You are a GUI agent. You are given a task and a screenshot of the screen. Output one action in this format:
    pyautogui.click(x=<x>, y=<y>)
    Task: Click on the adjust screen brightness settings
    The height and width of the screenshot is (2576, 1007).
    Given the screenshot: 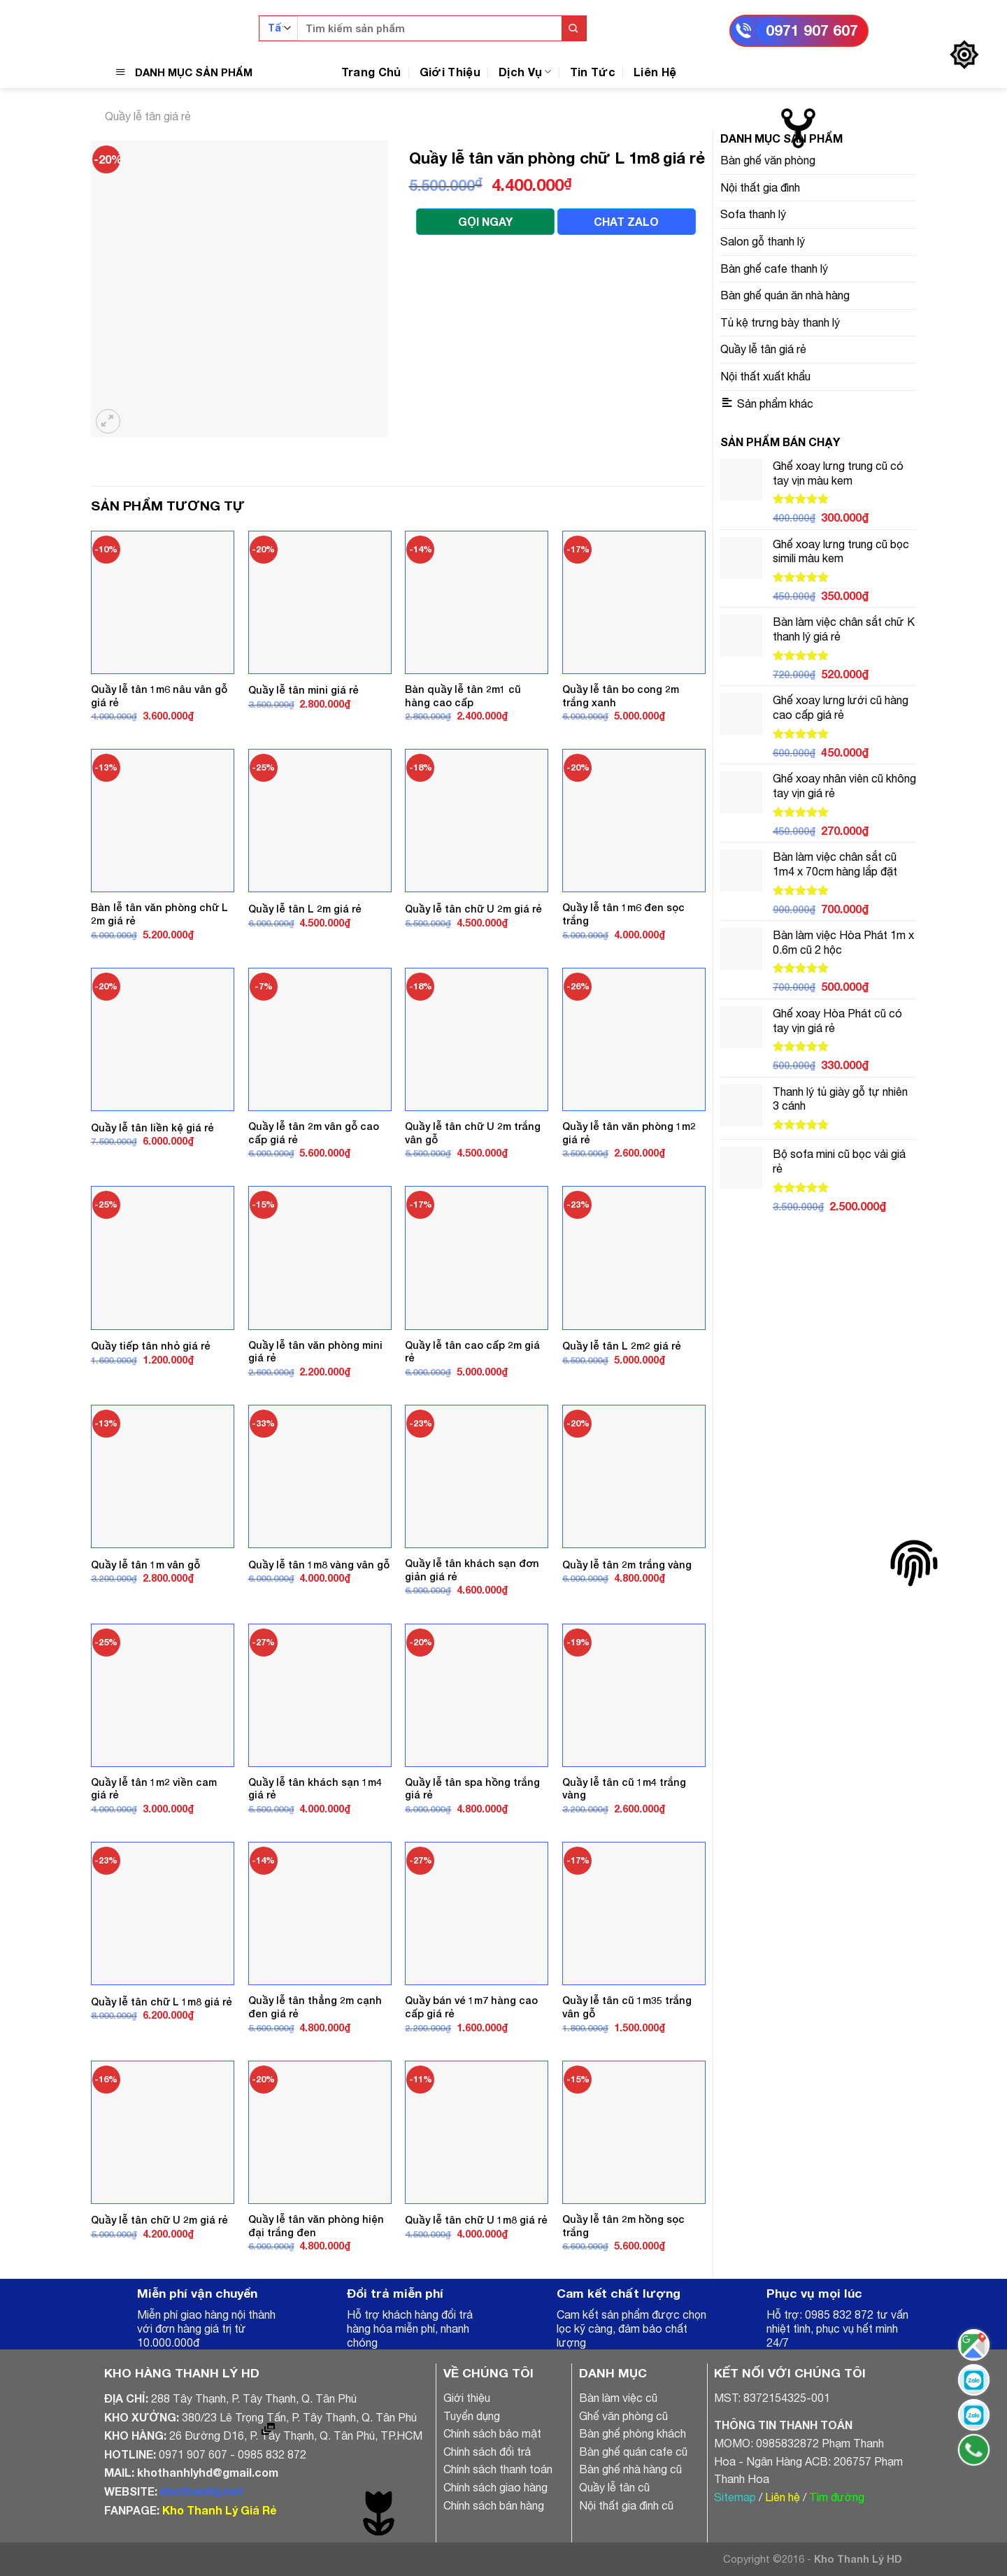 What is the action you would take?
    pyautogui.click(x=964, y=55)
    